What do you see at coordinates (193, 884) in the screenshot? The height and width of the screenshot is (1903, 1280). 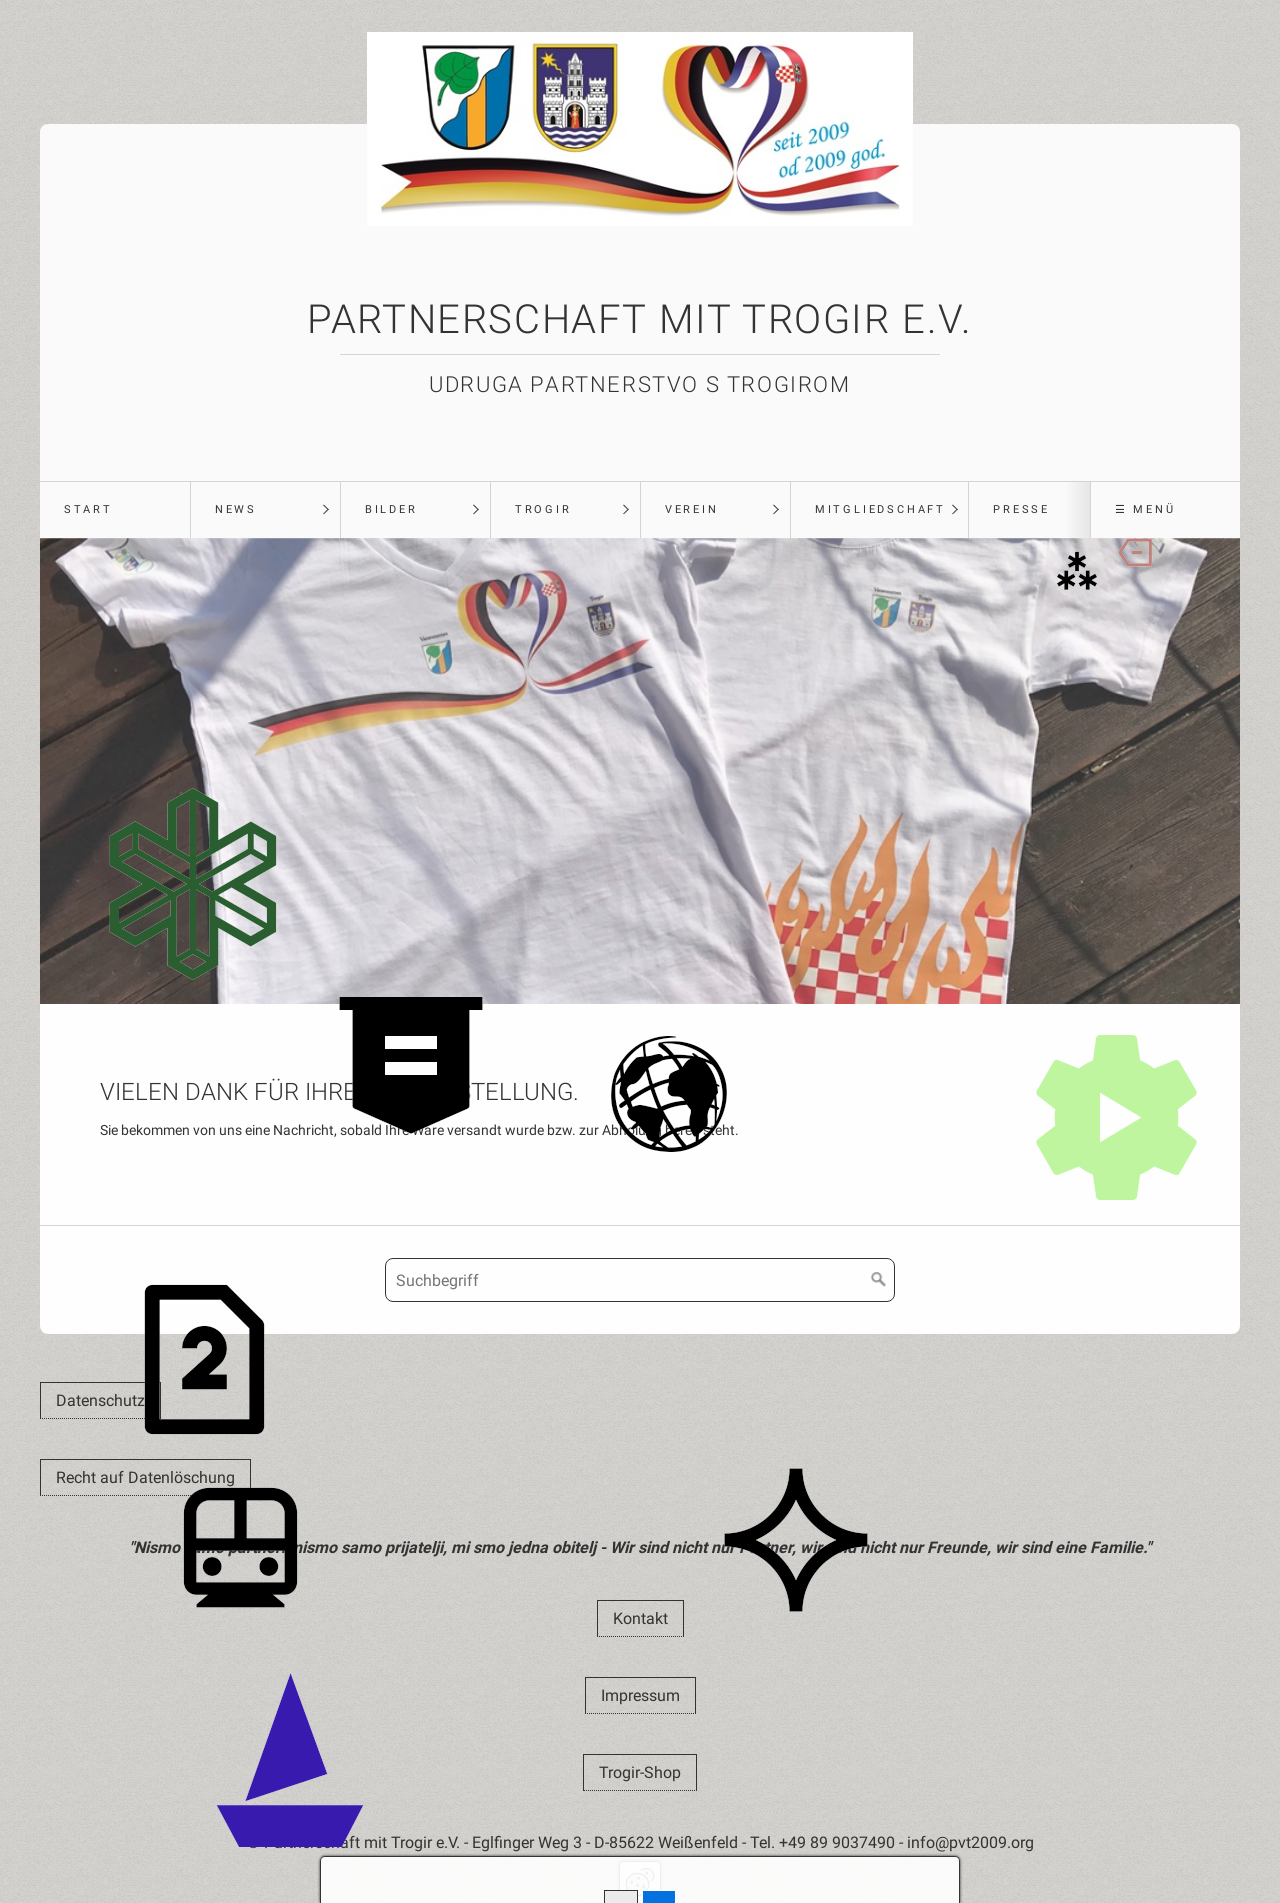 I see `matternet company logo` at bounding box center [193, 884].